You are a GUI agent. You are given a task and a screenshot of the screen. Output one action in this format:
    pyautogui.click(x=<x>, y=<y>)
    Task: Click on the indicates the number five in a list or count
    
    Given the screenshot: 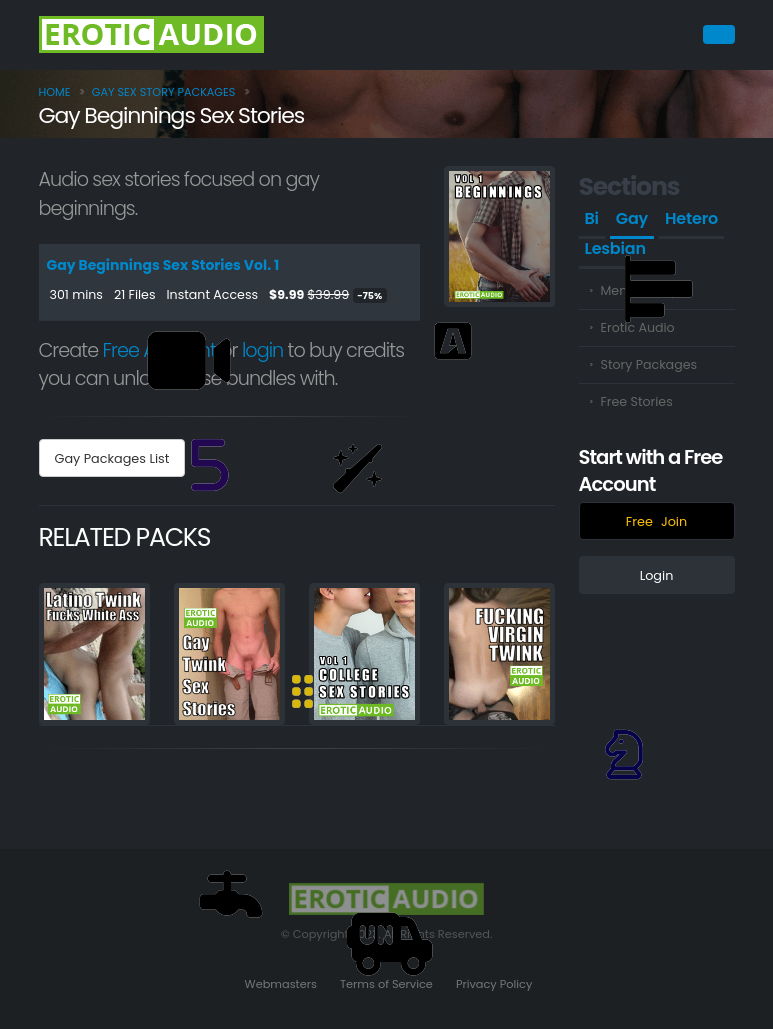 What is the action you would take?
    pyautogui.click(x=210, y=465)
    